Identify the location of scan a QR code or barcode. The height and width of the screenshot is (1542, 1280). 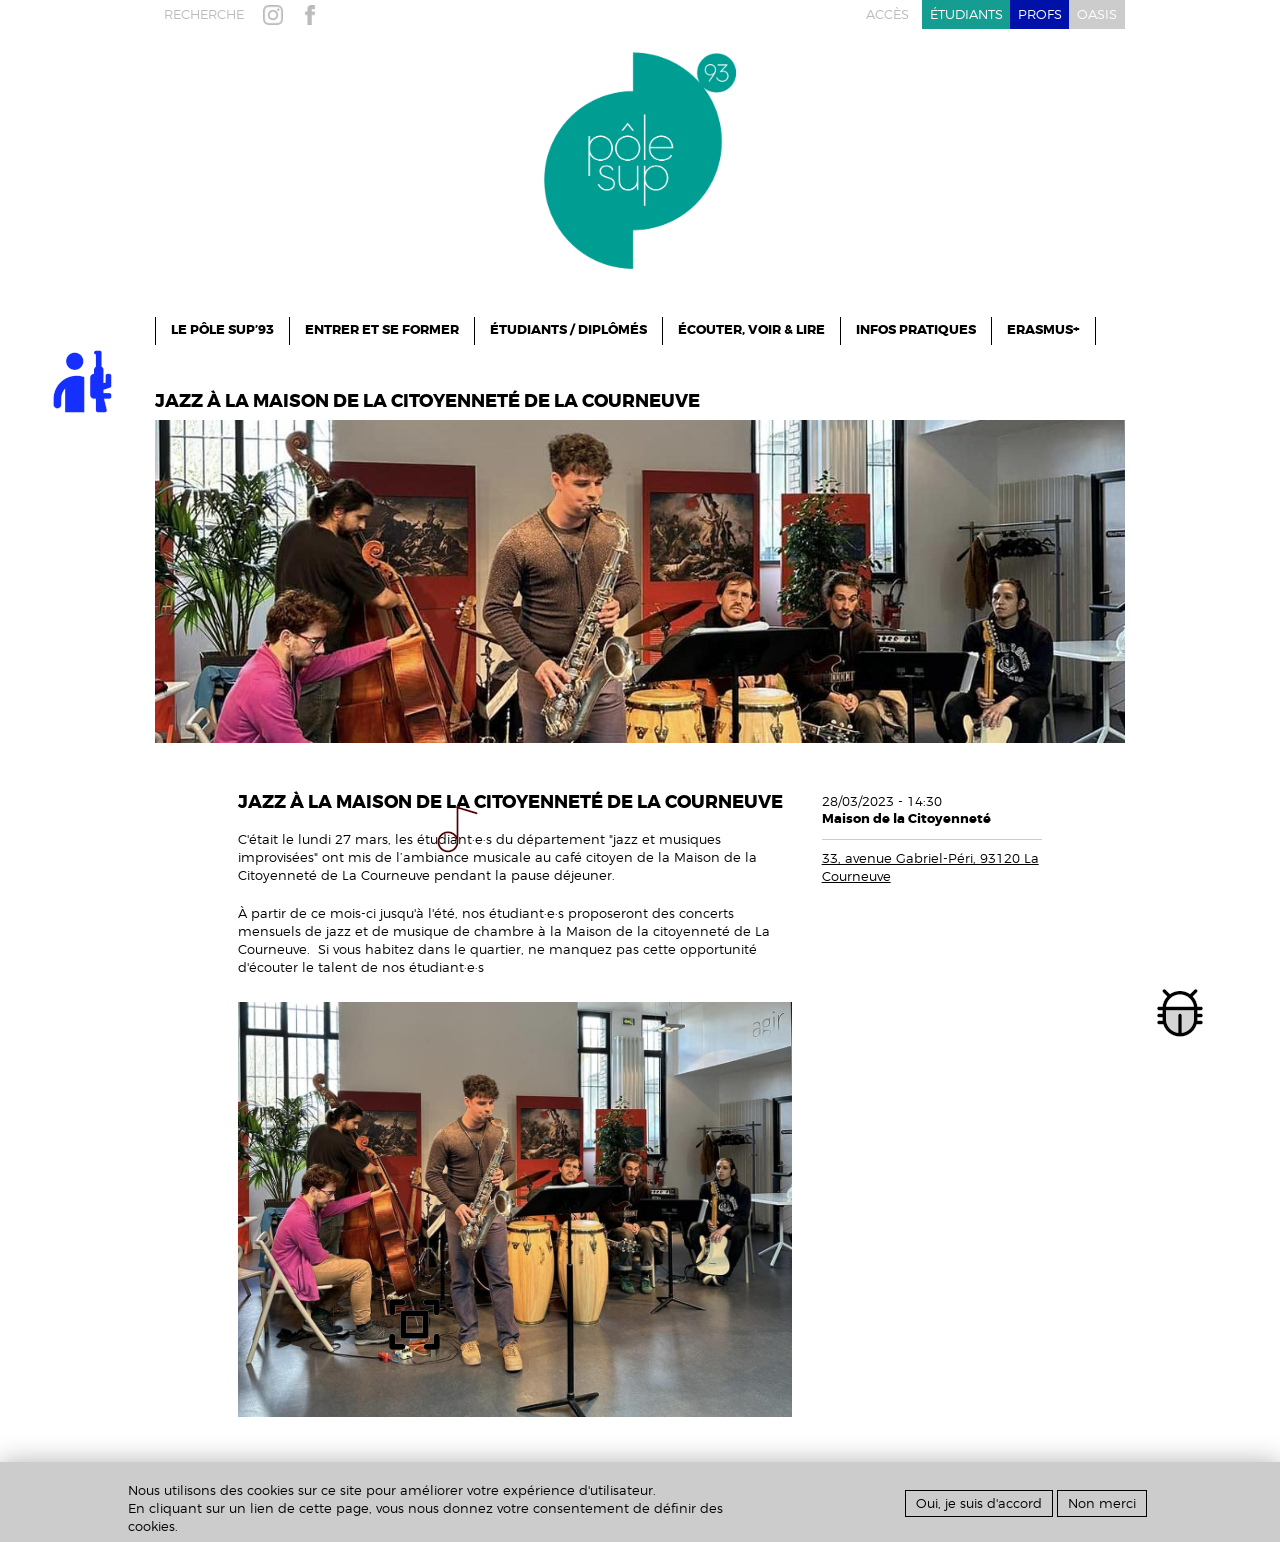
(414, 1324).